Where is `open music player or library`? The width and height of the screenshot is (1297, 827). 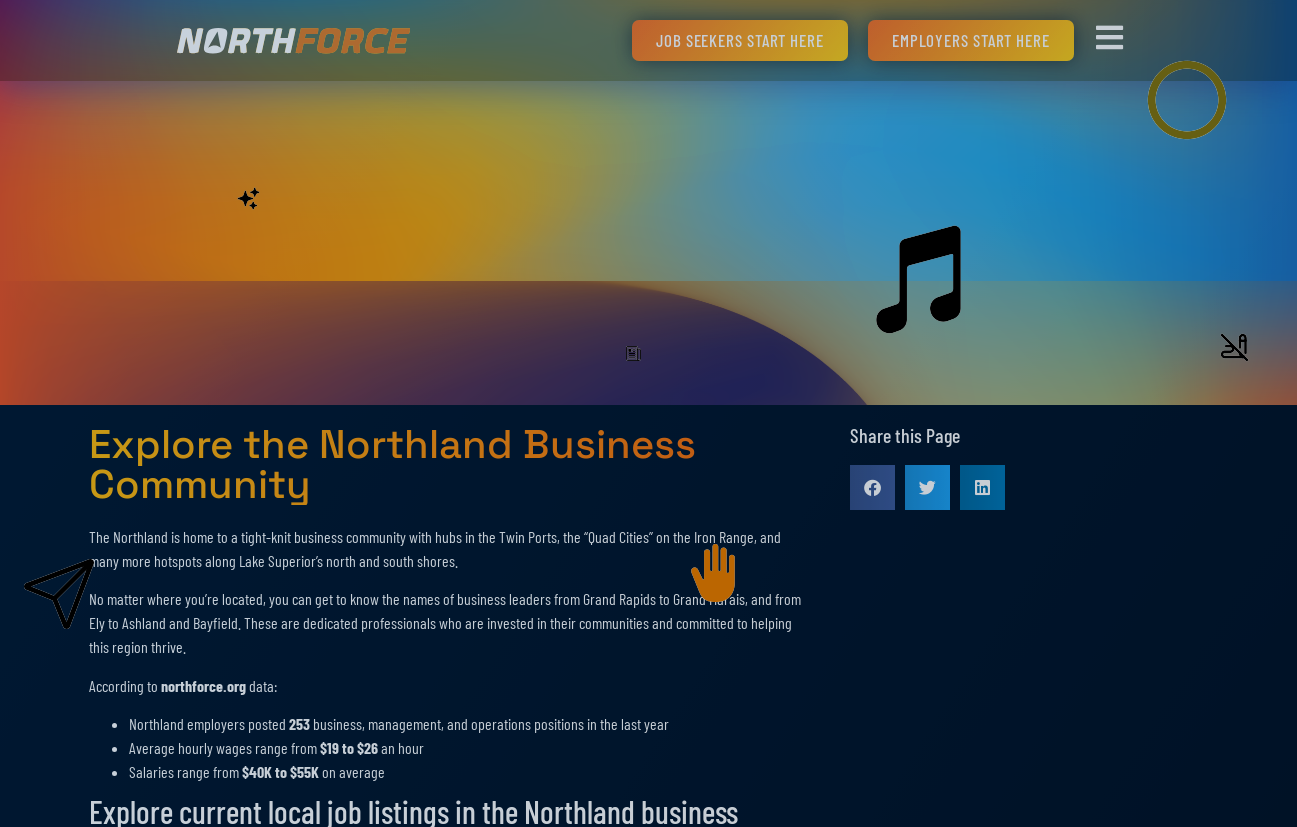
open music player or library is located at coordinates (918, 279).